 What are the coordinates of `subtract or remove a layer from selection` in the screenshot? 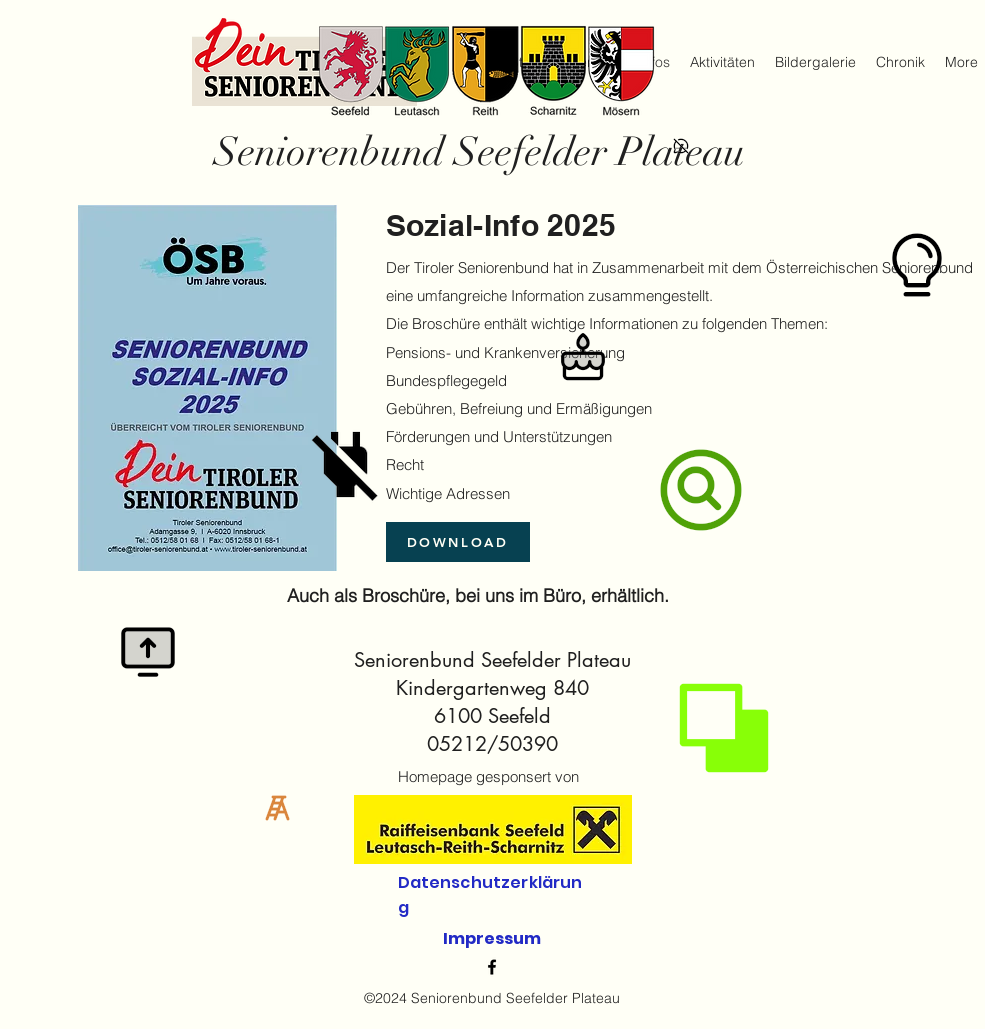 It's located at (724, 728).